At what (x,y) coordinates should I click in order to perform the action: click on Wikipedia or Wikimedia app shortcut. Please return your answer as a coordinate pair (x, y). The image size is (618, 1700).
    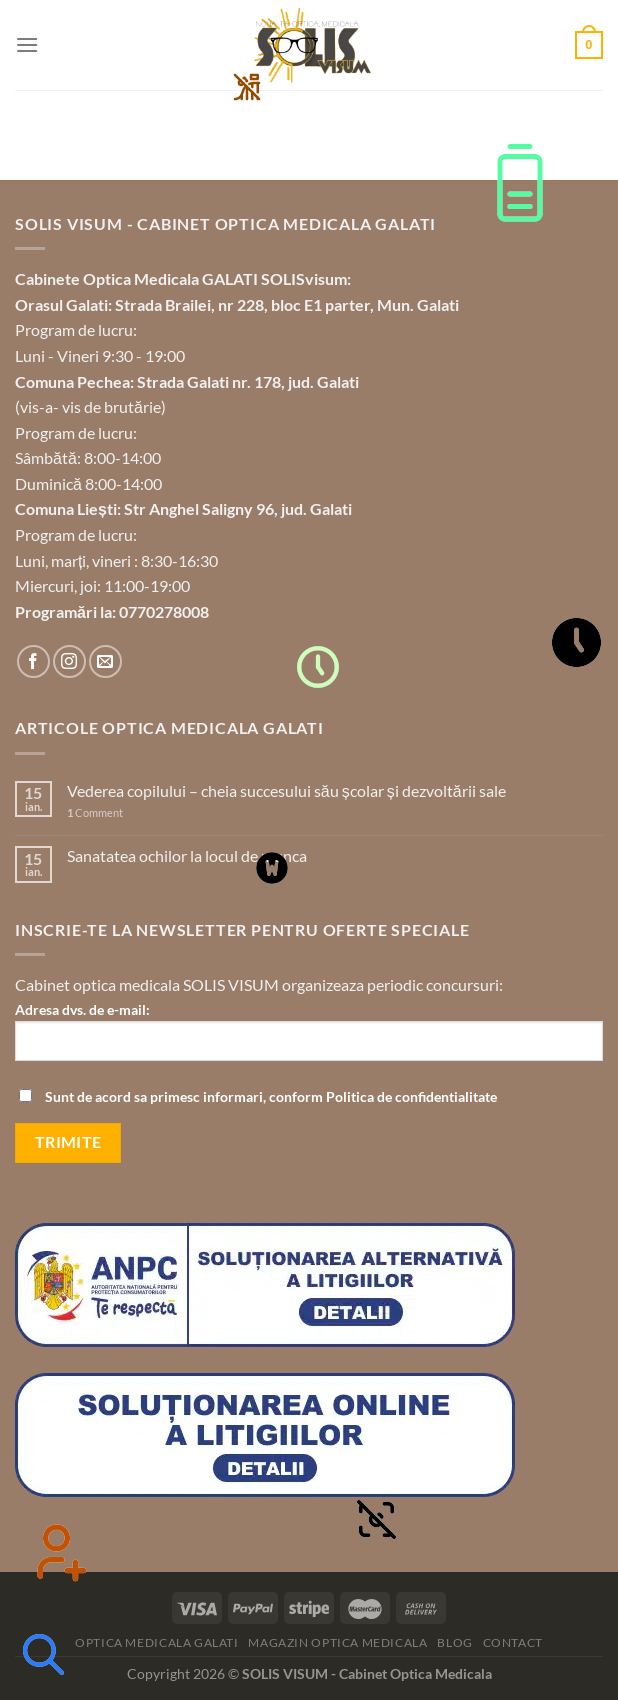
    Looking at the image, I should click on (272, 868).